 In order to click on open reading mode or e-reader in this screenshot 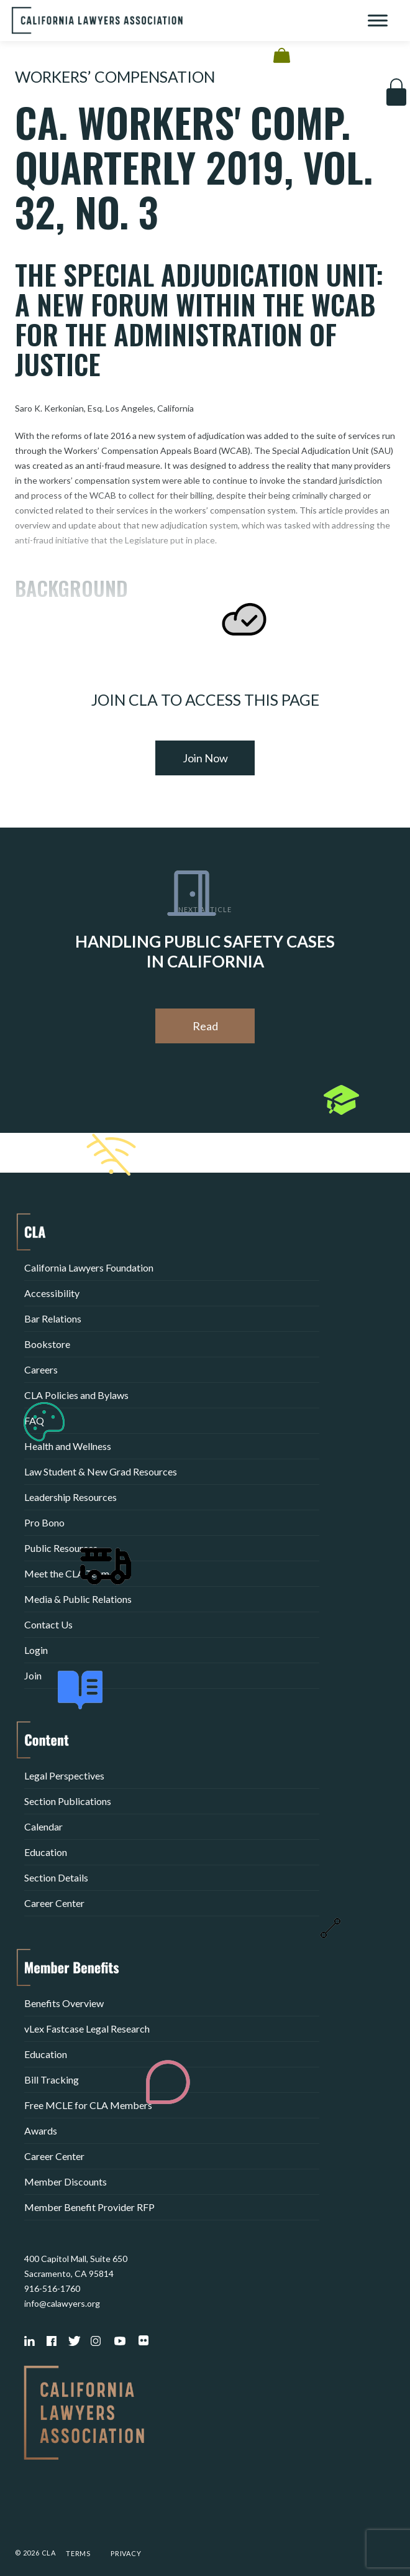, I will do `click(80, 1687)`.